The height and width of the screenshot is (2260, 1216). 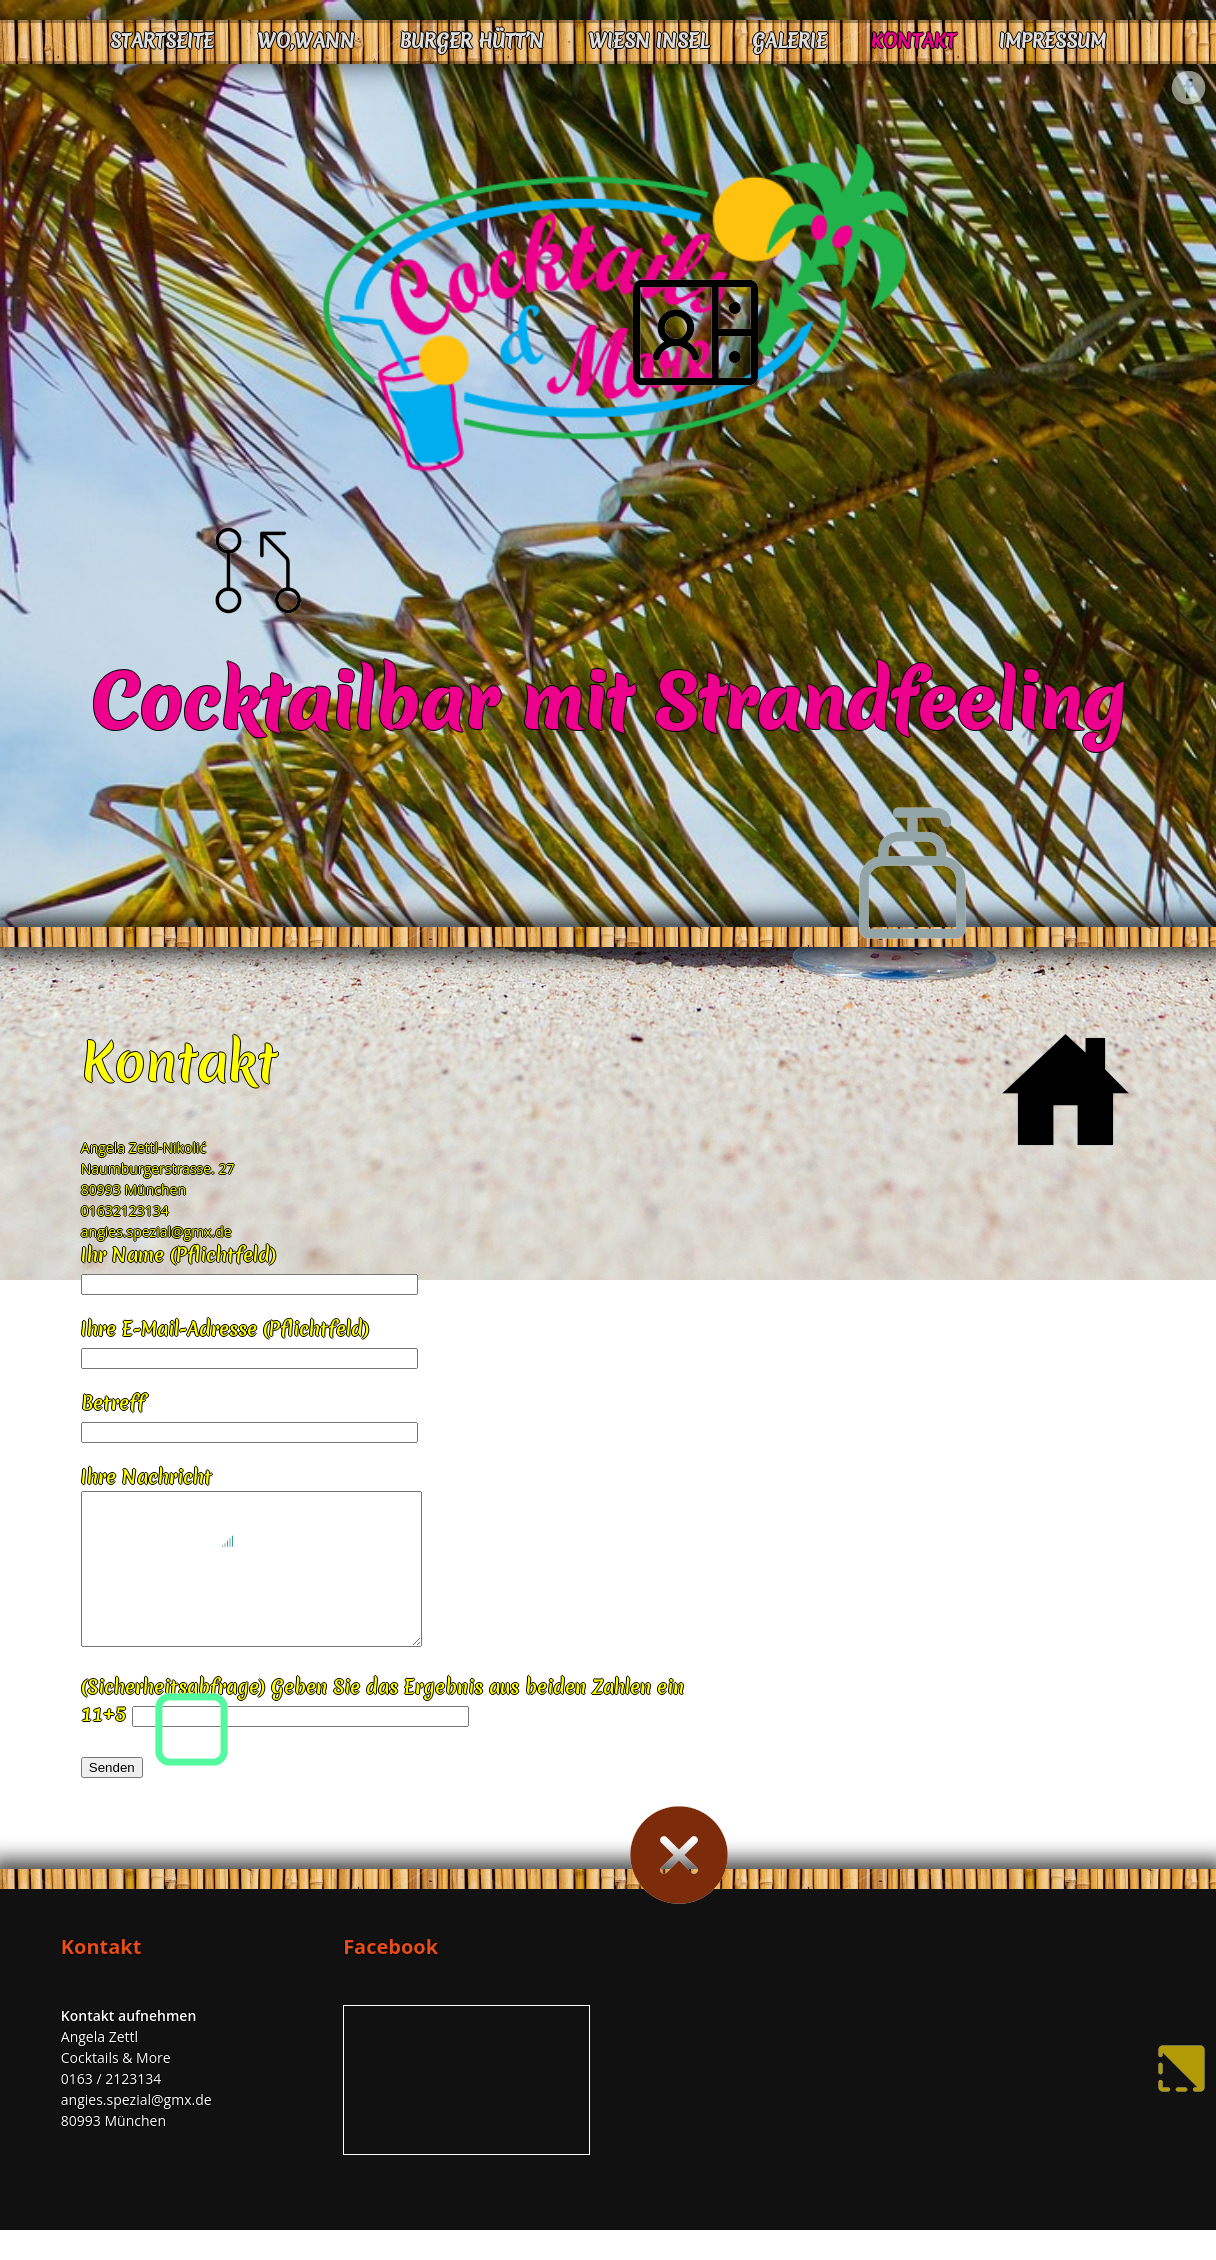 What do you see at coordinates (1181, 2068) in the screenshot?
I see `invert current selection` at bounding box center [1181, 2068].